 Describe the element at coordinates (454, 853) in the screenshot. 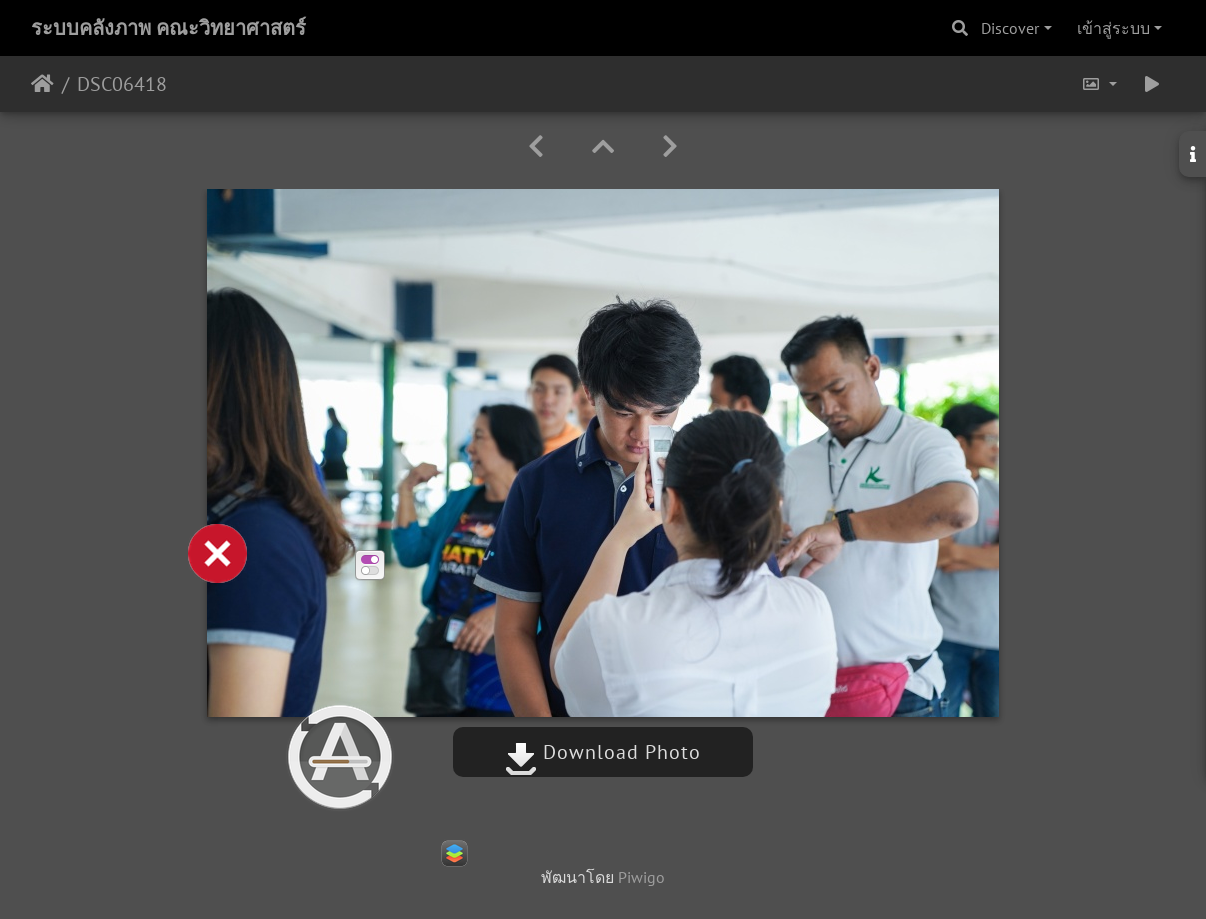

I see `open the ASC app` at that location.